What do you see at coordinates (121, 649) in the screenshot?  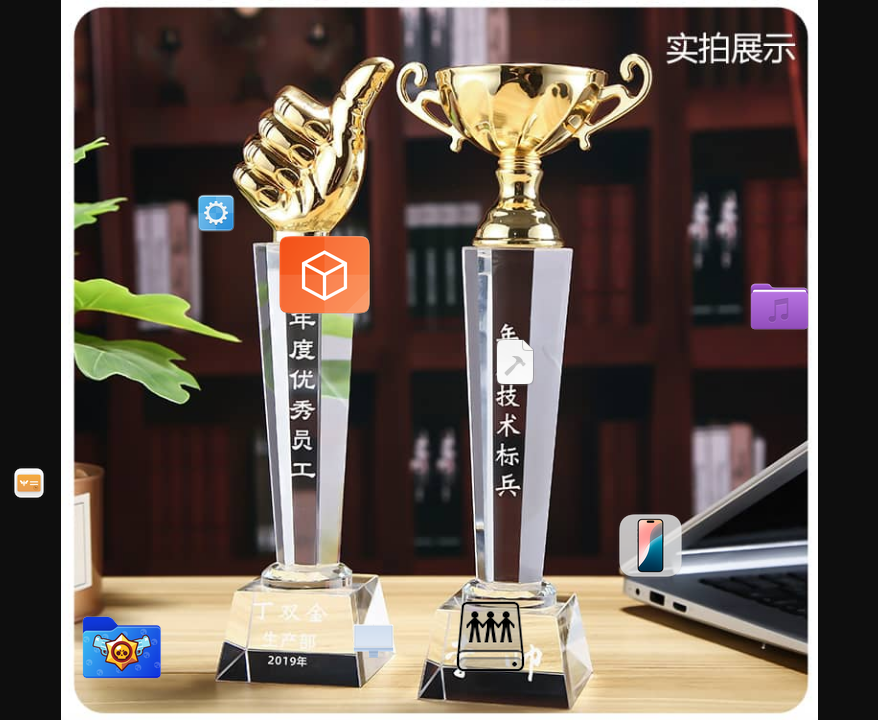 I see `open brawl stars game files folder` at bounding box center [121, 649].